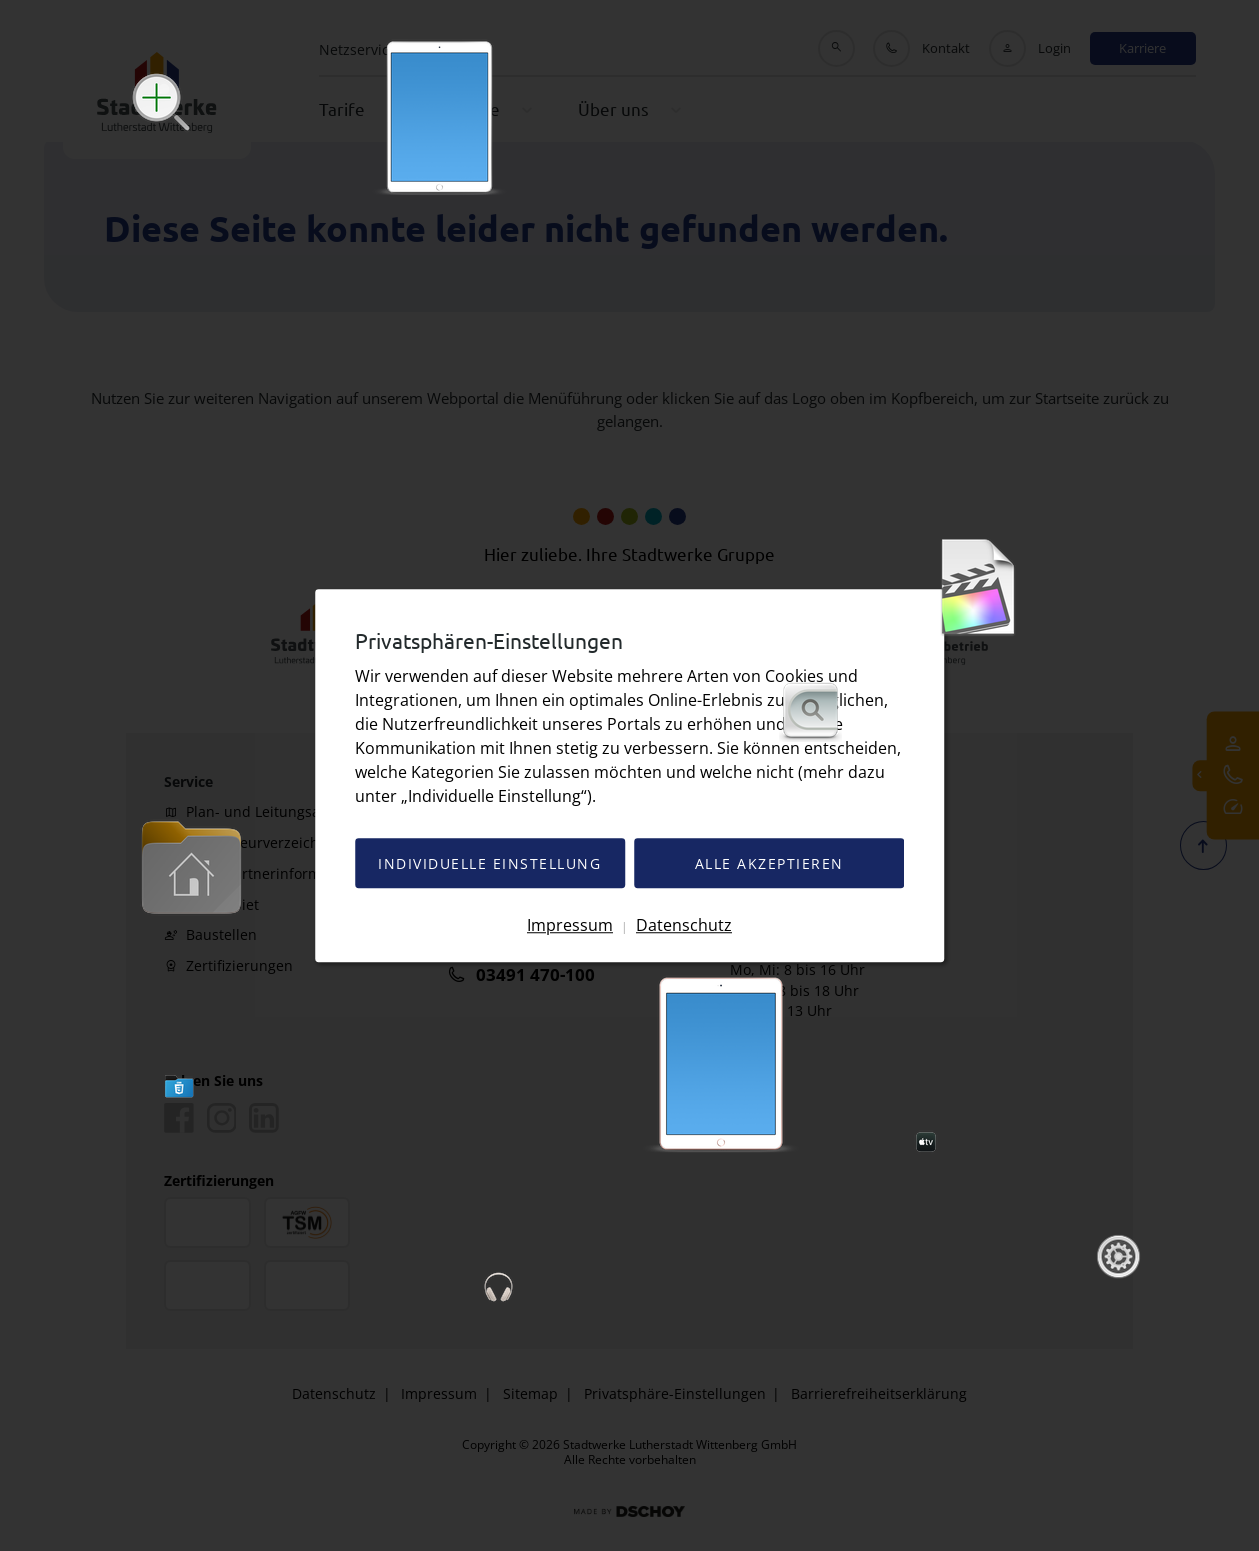 The height and width of the screenshot is (1551, 1259). Describe the element at coordinates (498, 1287) in the screenshot. I see `connect bluetooth headphones` at that location.